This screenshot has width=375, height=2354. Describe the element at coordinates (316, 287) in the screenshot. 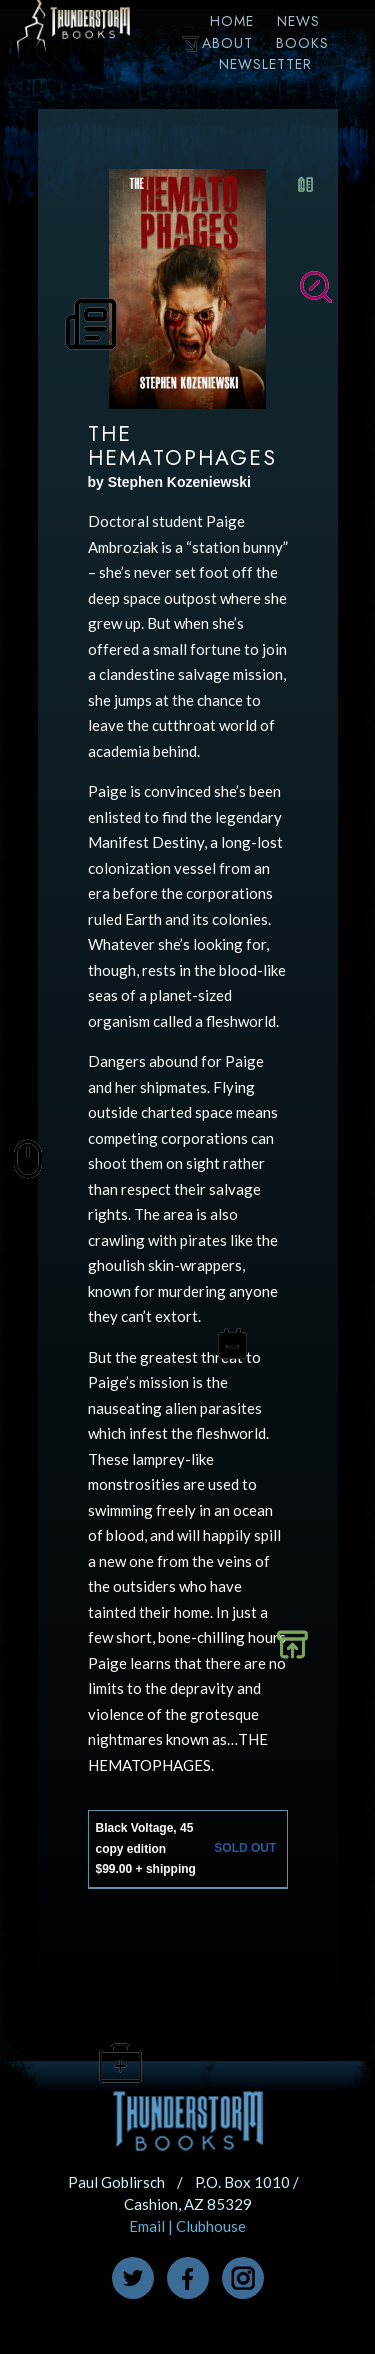

I see `search is disabled or unavailable` at that location.